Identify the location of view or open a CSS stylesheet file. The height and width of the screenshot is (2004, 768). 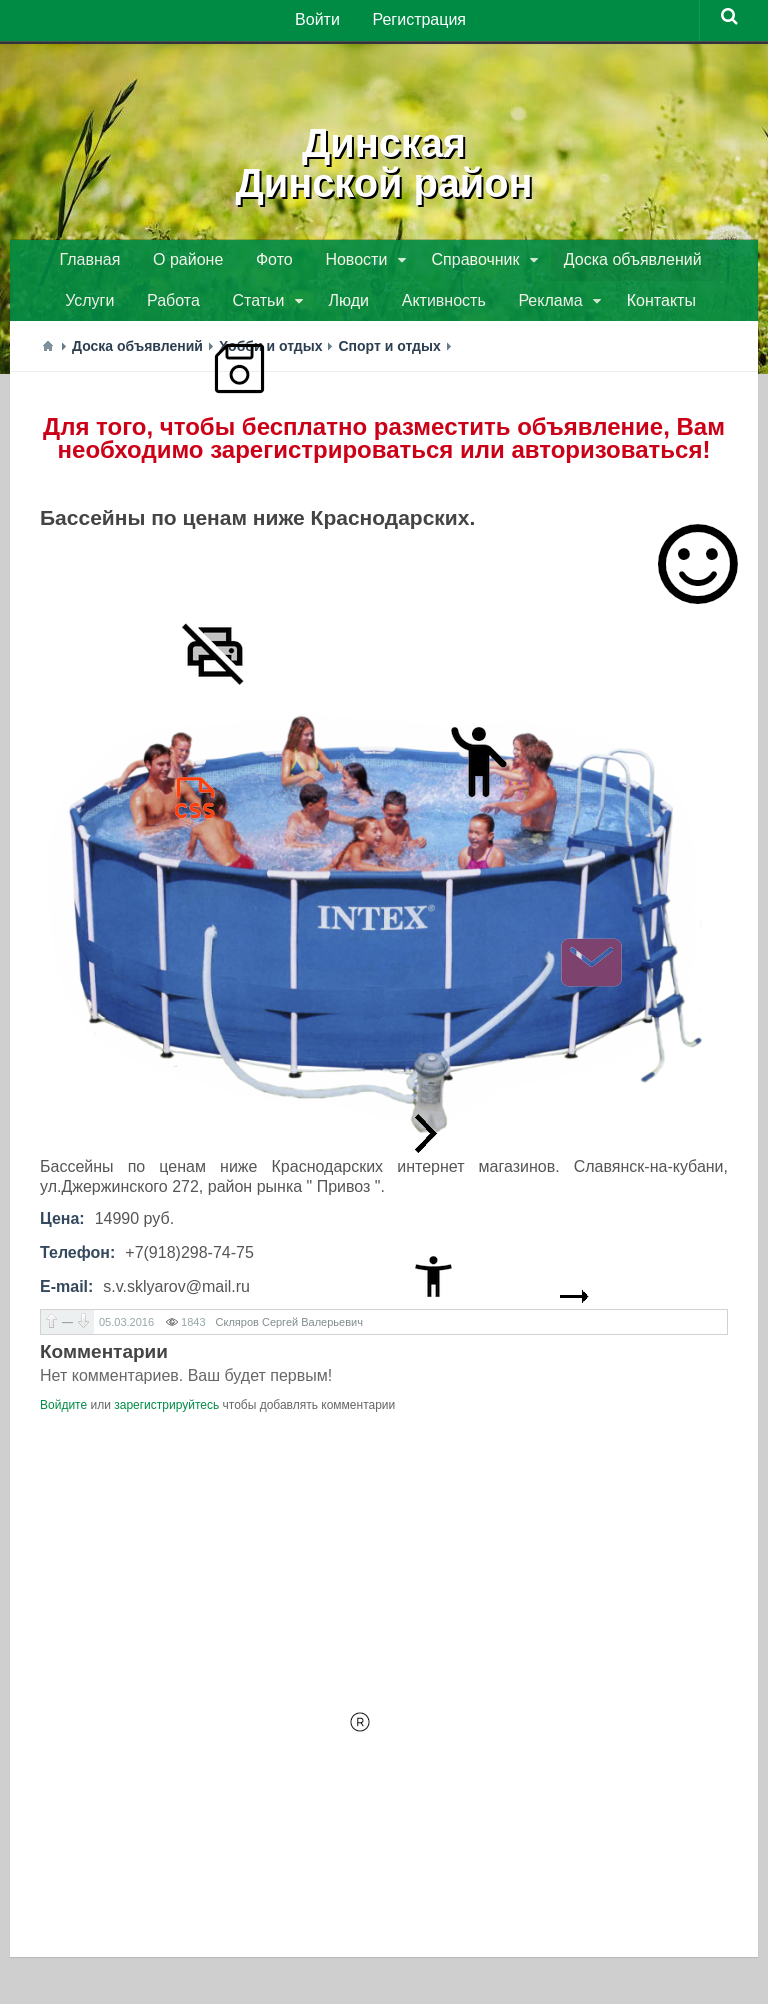
(195, 799).